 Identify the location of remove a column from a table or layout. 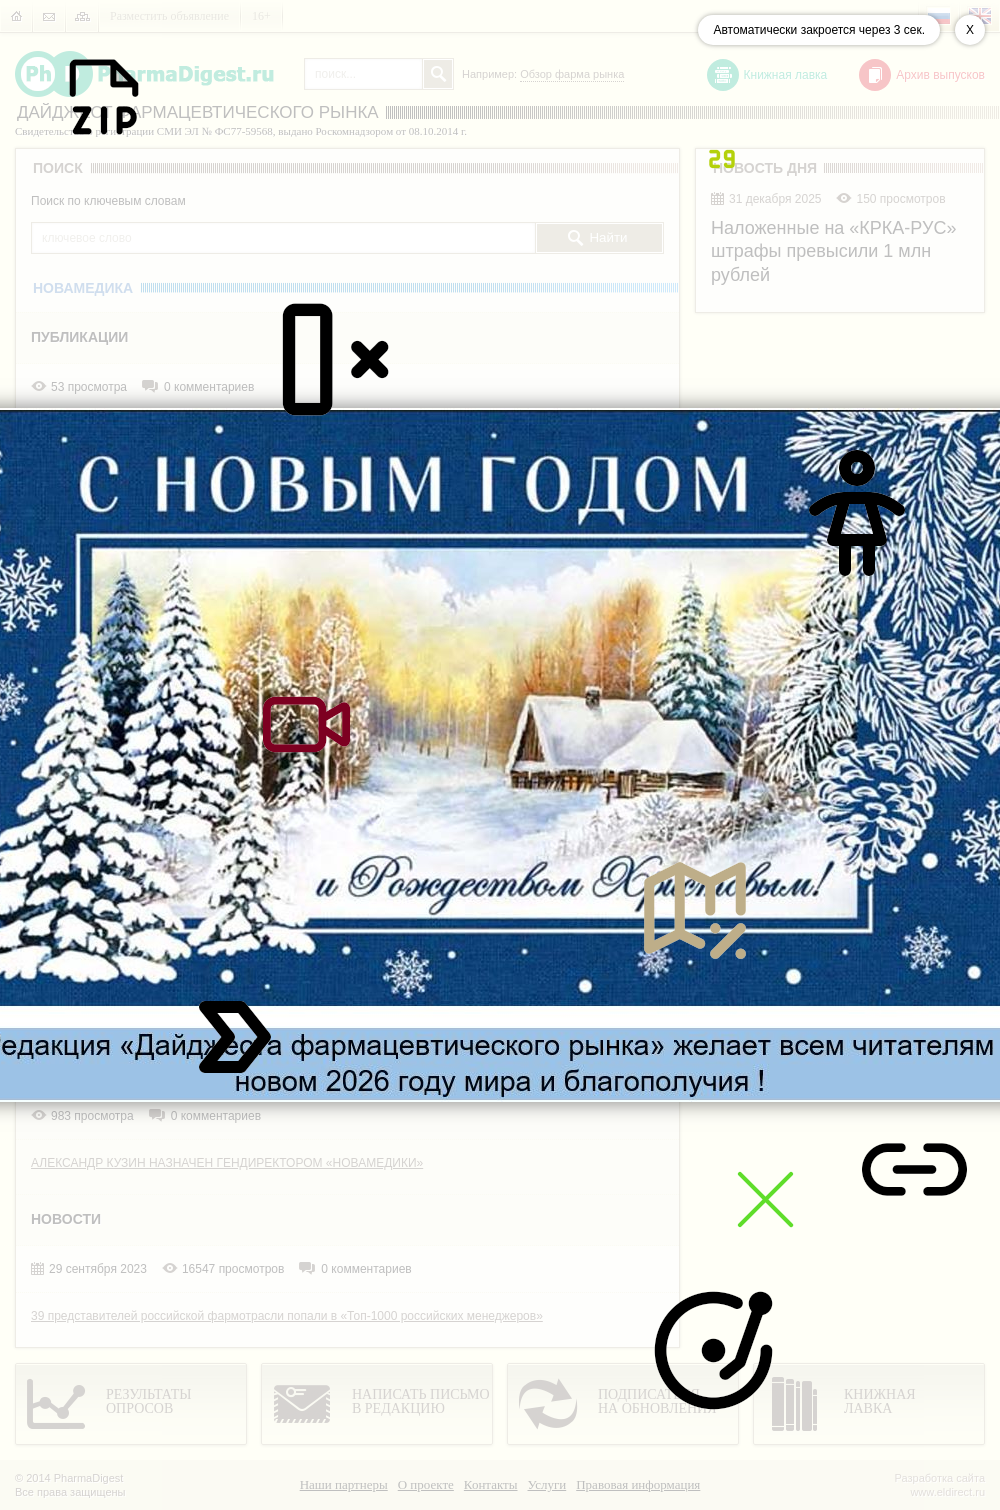
(332, 359).